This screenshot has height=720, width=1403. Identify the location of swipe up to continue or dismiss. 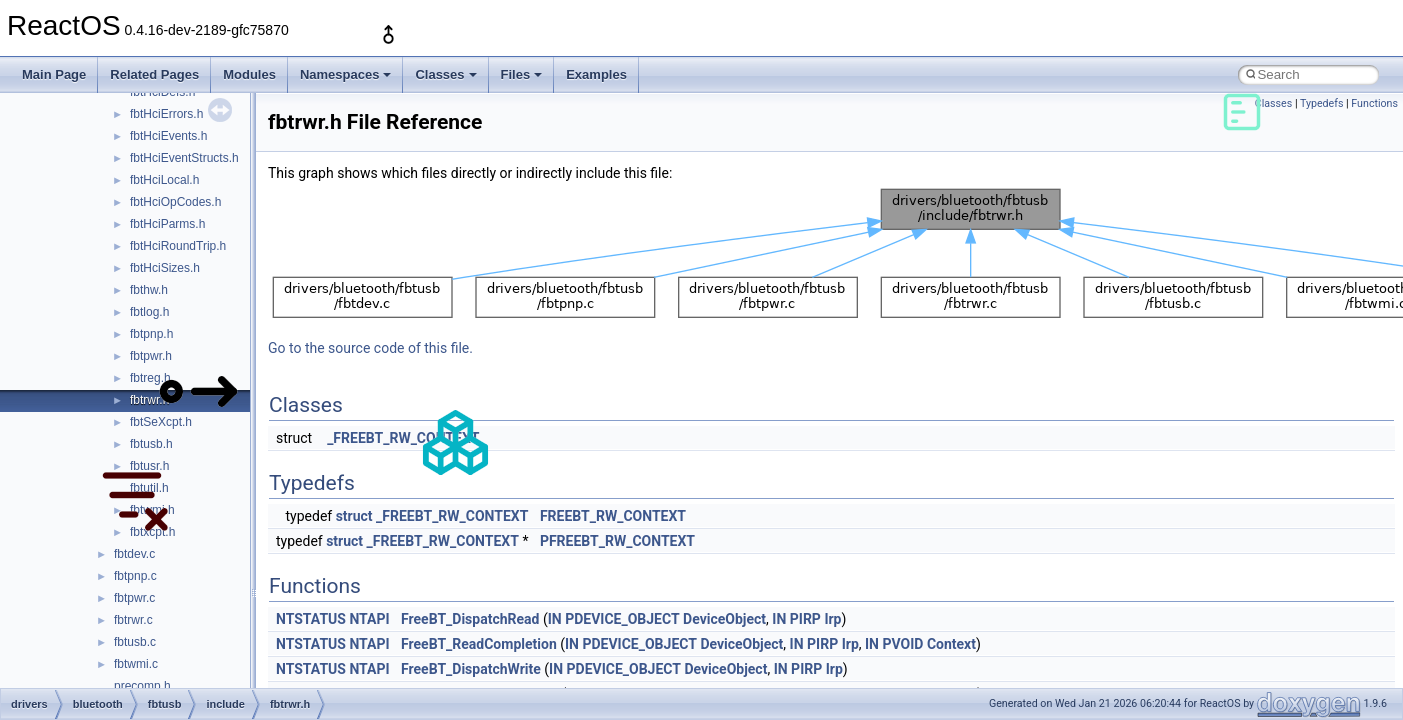
(388, 34).